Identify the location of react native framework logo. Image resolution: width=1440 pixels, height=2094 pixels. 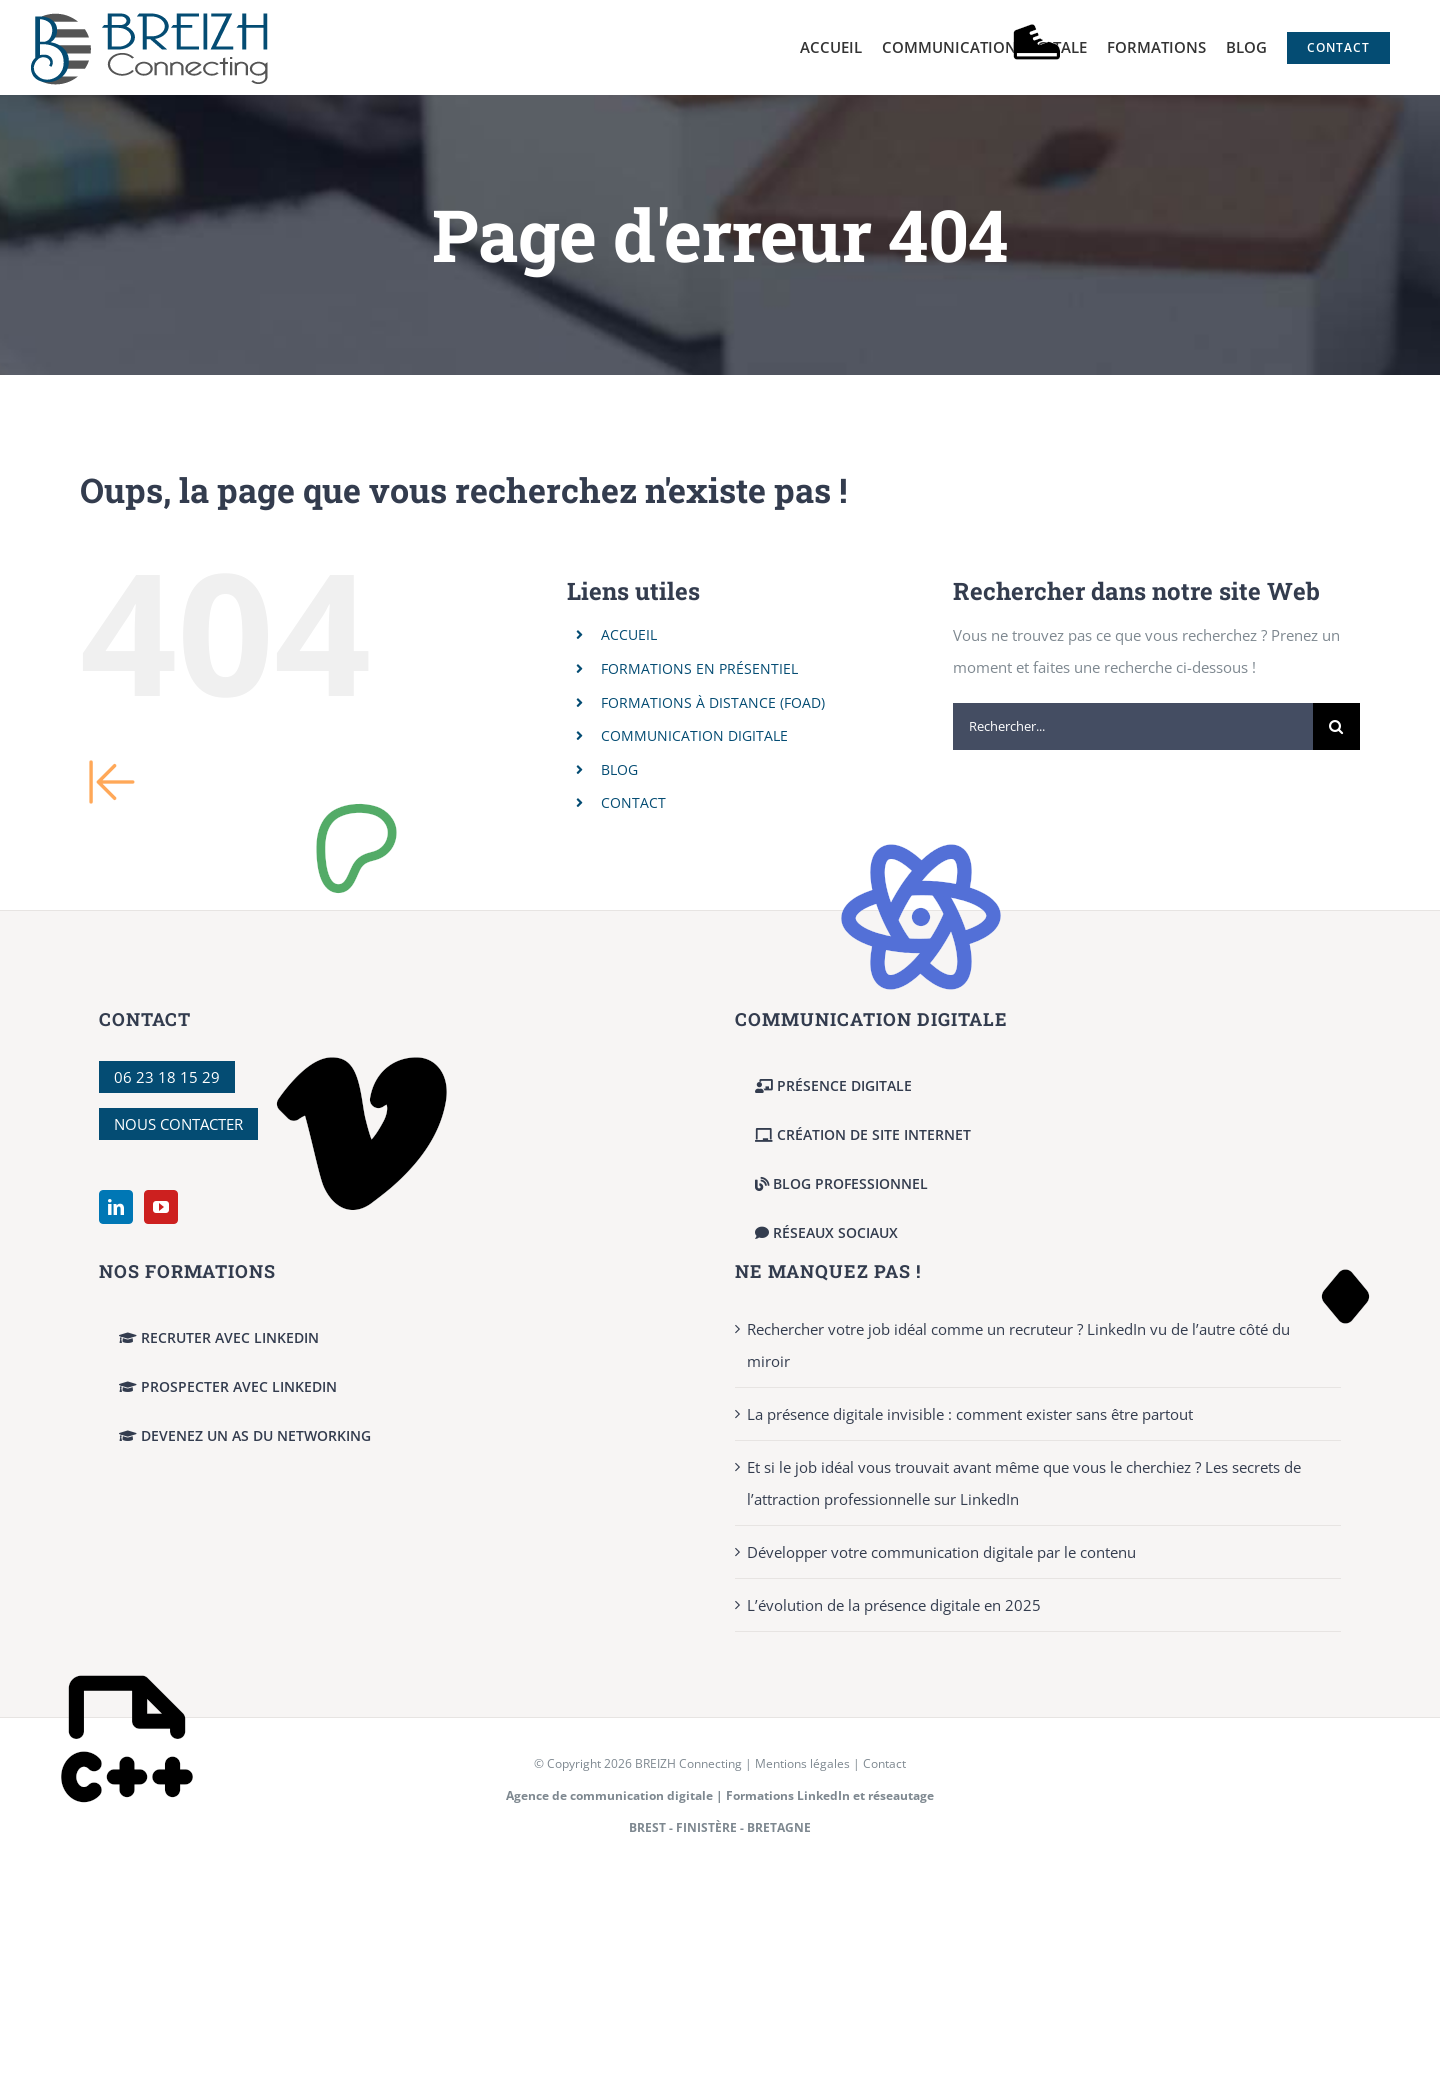
(921, 917).